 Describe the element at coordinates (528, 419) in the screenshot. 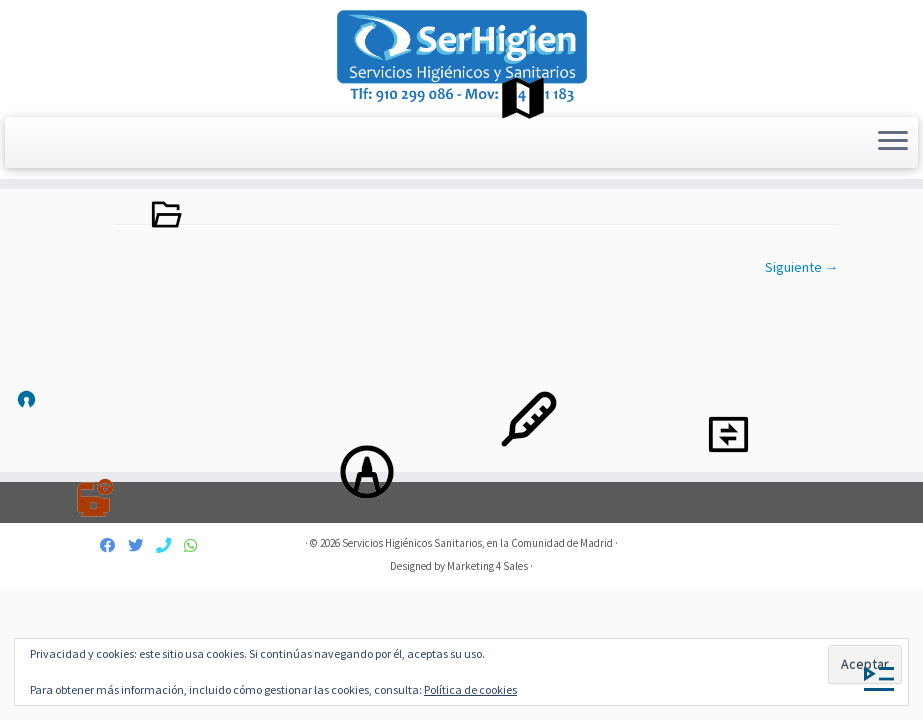

I see `check temperature or health readings` at that location.